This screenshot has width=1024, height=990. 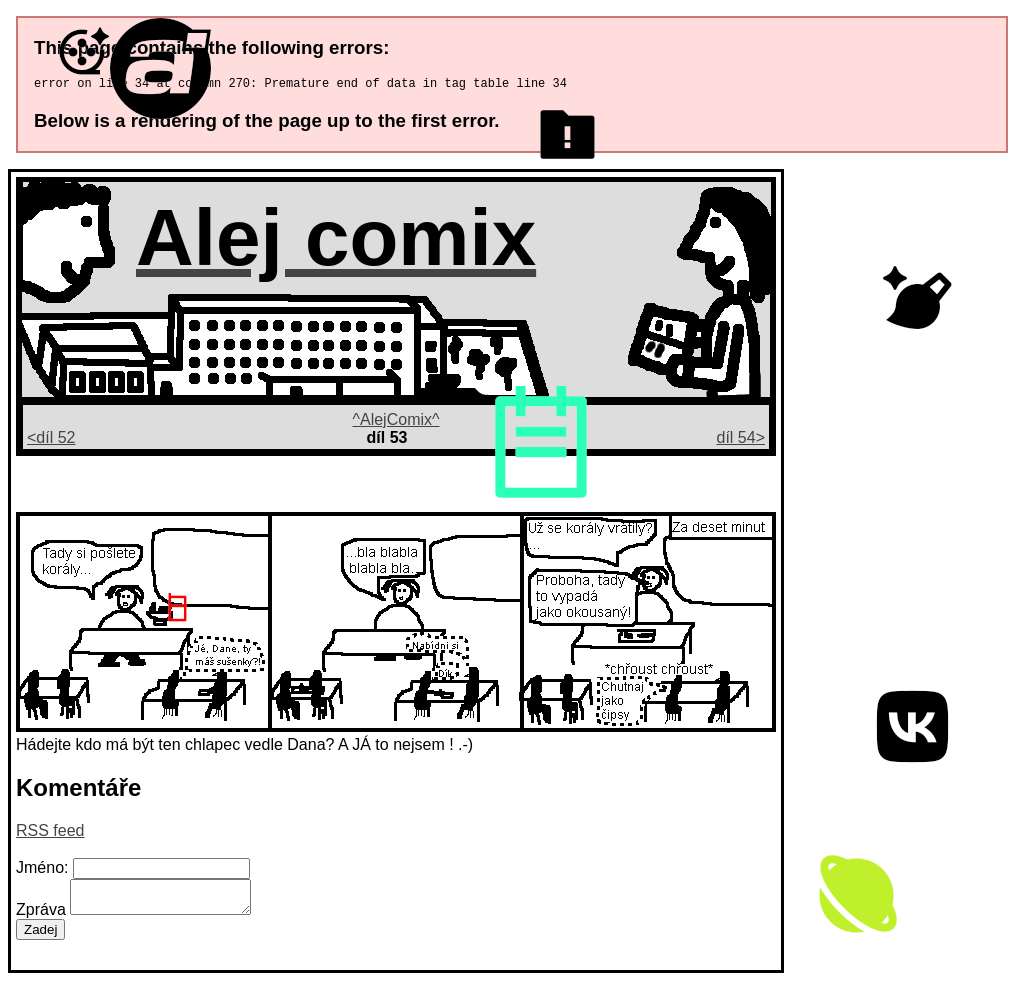 What do you see at coordinates (912, 726) in the screenshot?
I see `open VK social network app` at bounding box center [912, 726].